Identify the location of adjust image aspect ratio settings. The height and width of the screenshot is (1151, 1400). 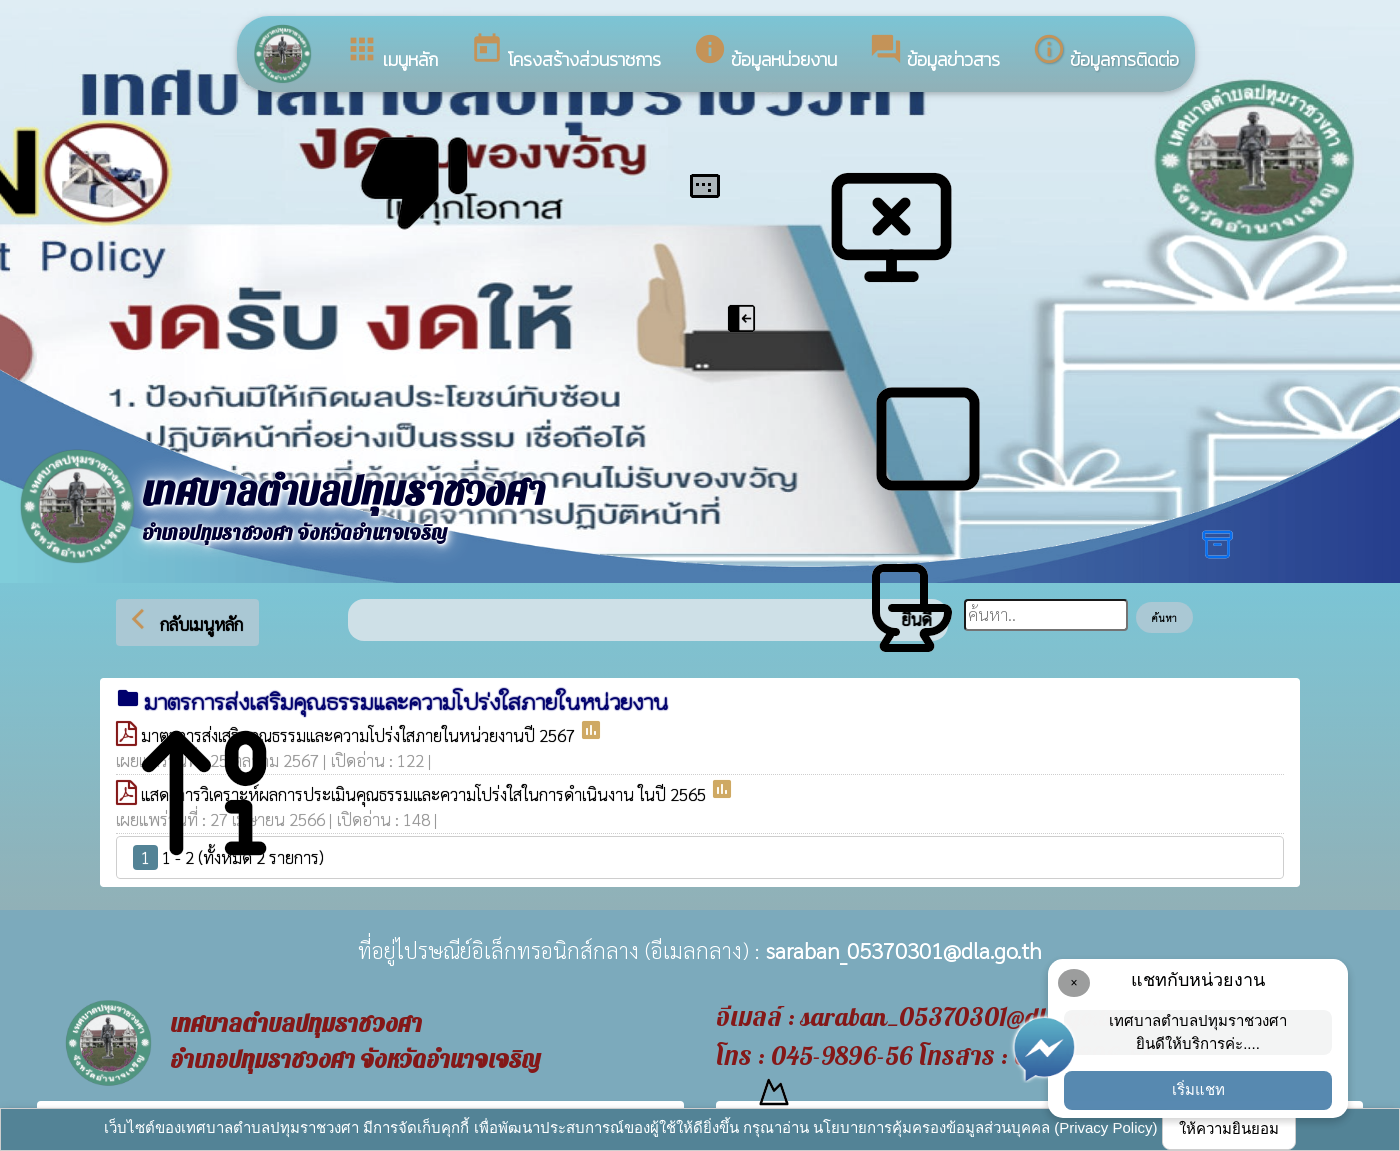
(705, 186).